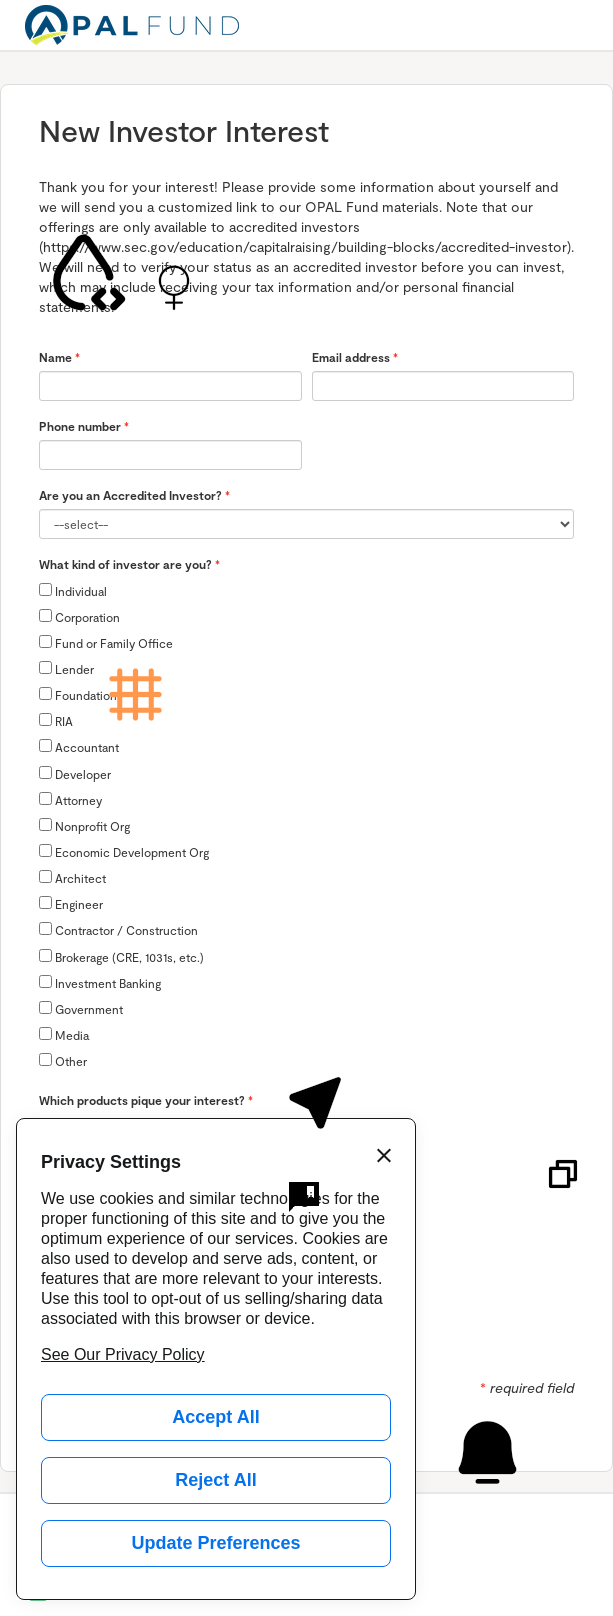 This screenshot has height=1616, width=613. Describe the element at coordinates (174, 287) in the screenshot. I see `indicates female gender option` at that location.